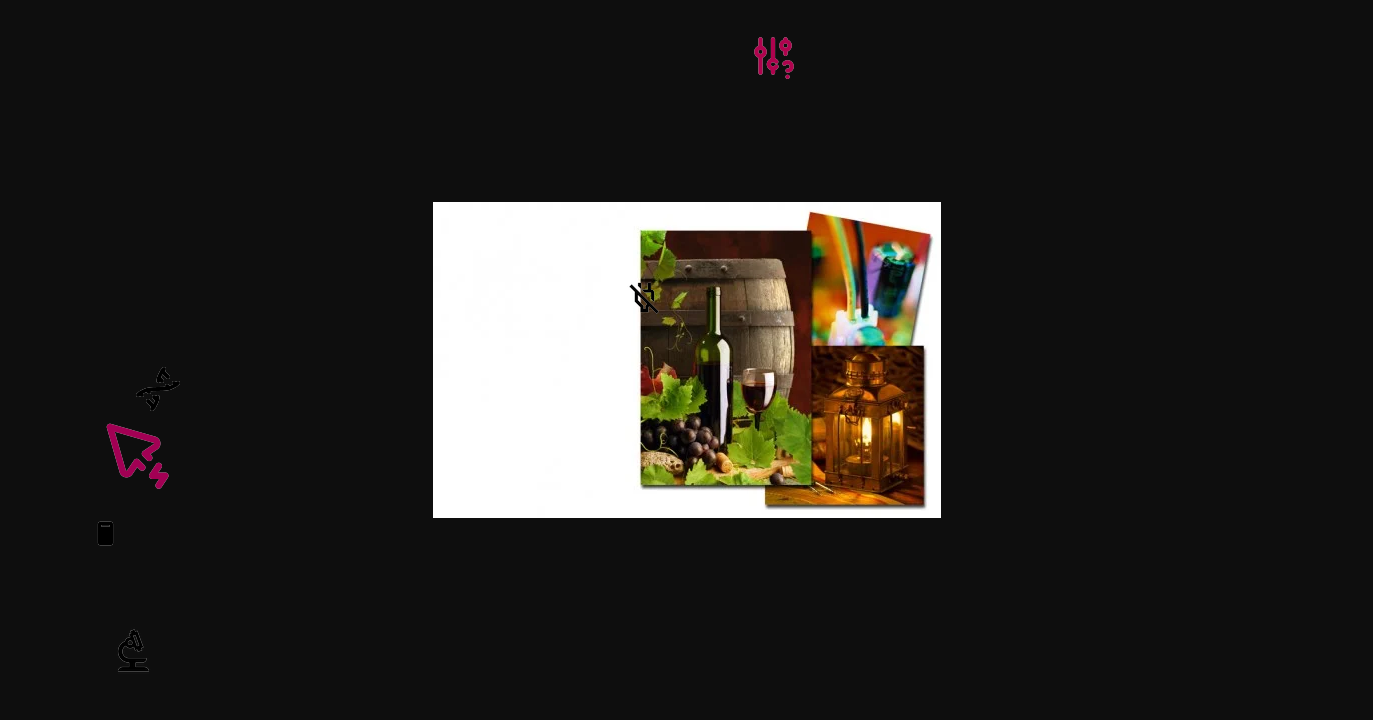 The width and height of the screenshot is (1373, 720). I want to click on access biotech or laboratory features, so click(133, 651).